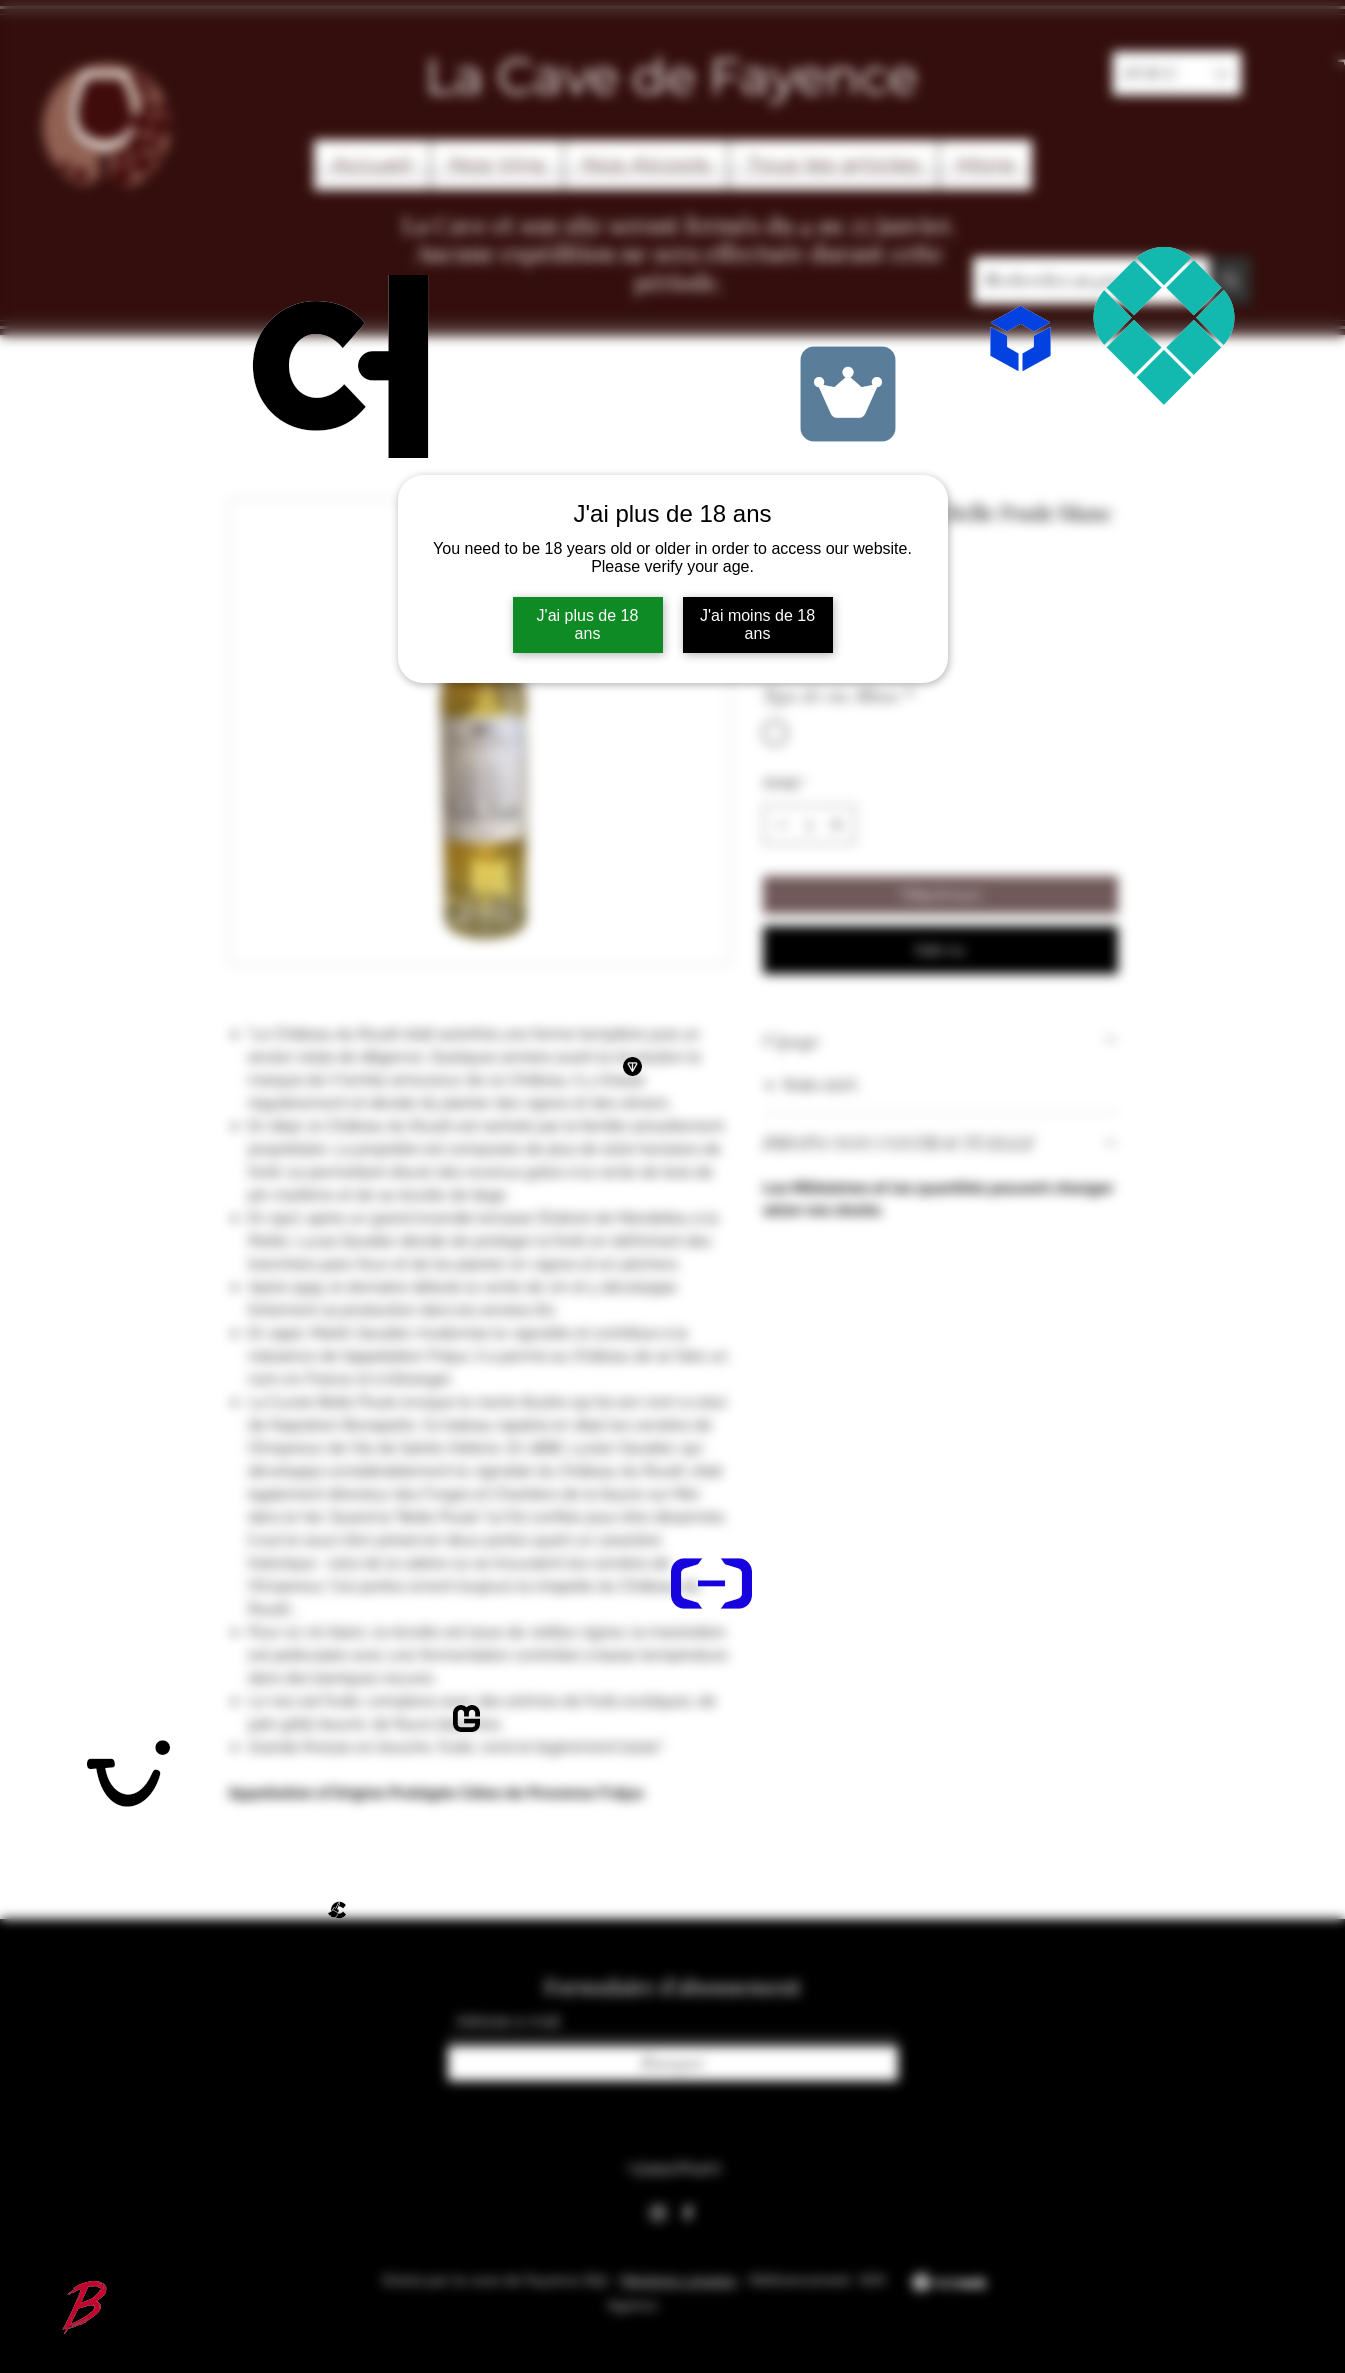 The height and width of the screenshot is (2373, 1345). Describe the element at coordinates (84, 2307) in the screenshot. I see `babel javascript compiler logo` at that location.